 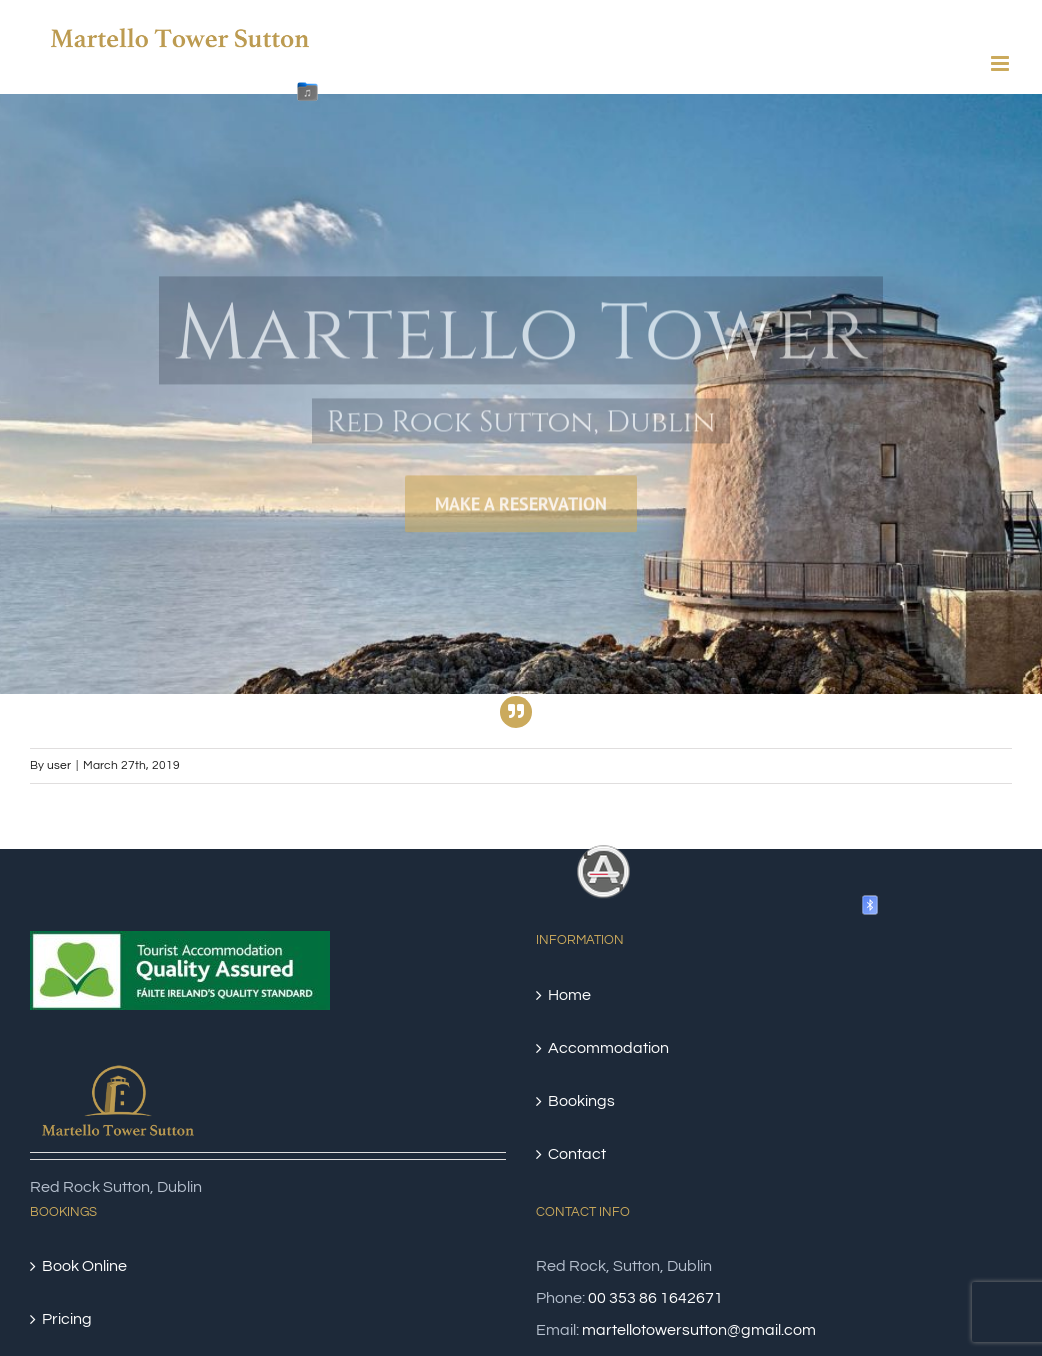 I want to click on open your music folder, so click(x=307, y=91).